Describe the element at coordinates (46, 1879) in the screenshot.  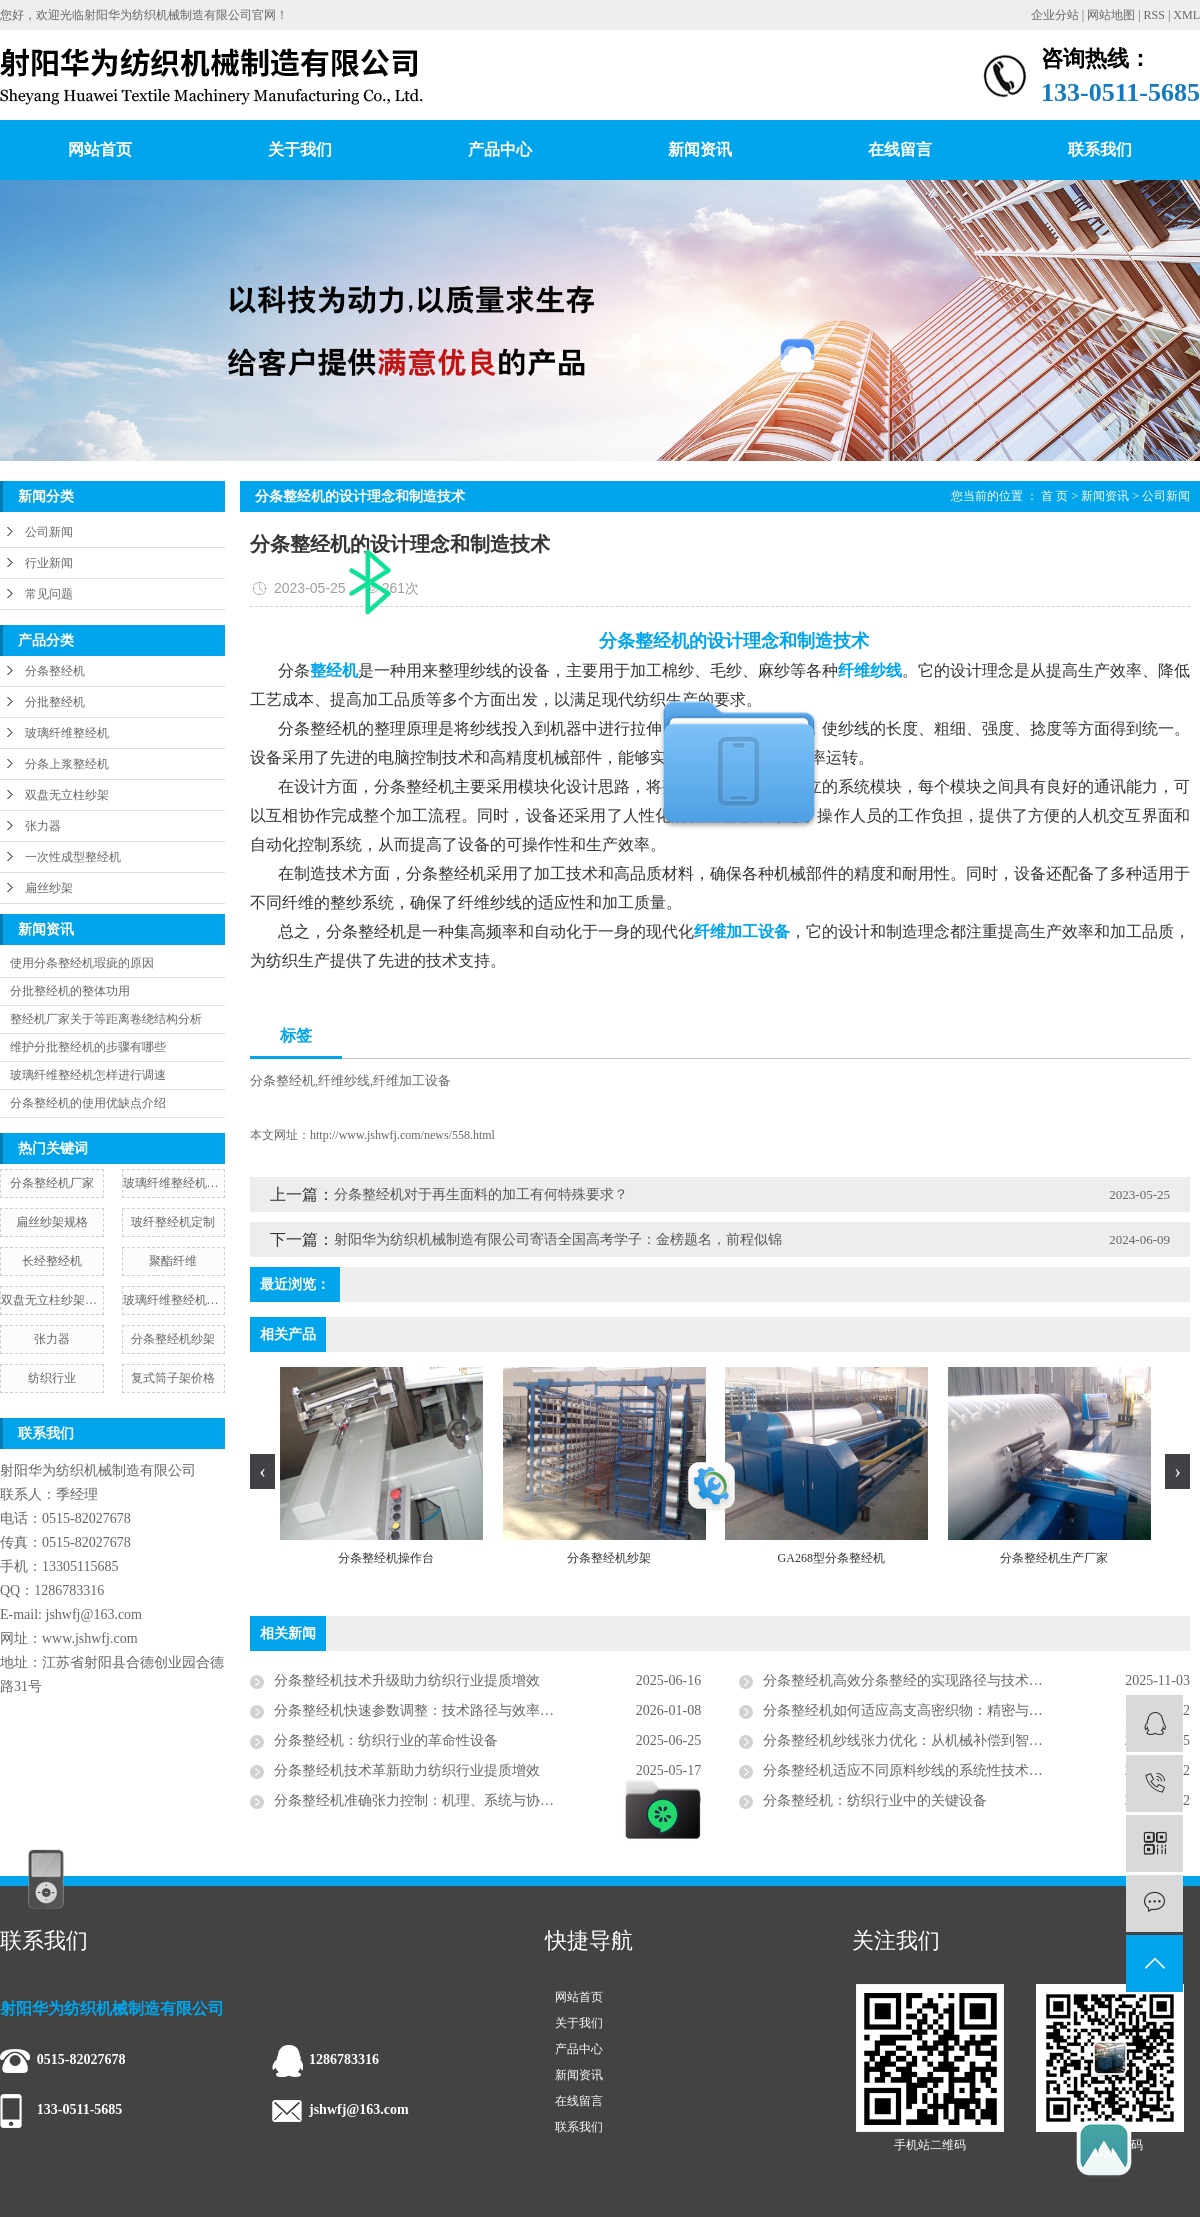
I see `indicates a connected multimedia player device` at that location.